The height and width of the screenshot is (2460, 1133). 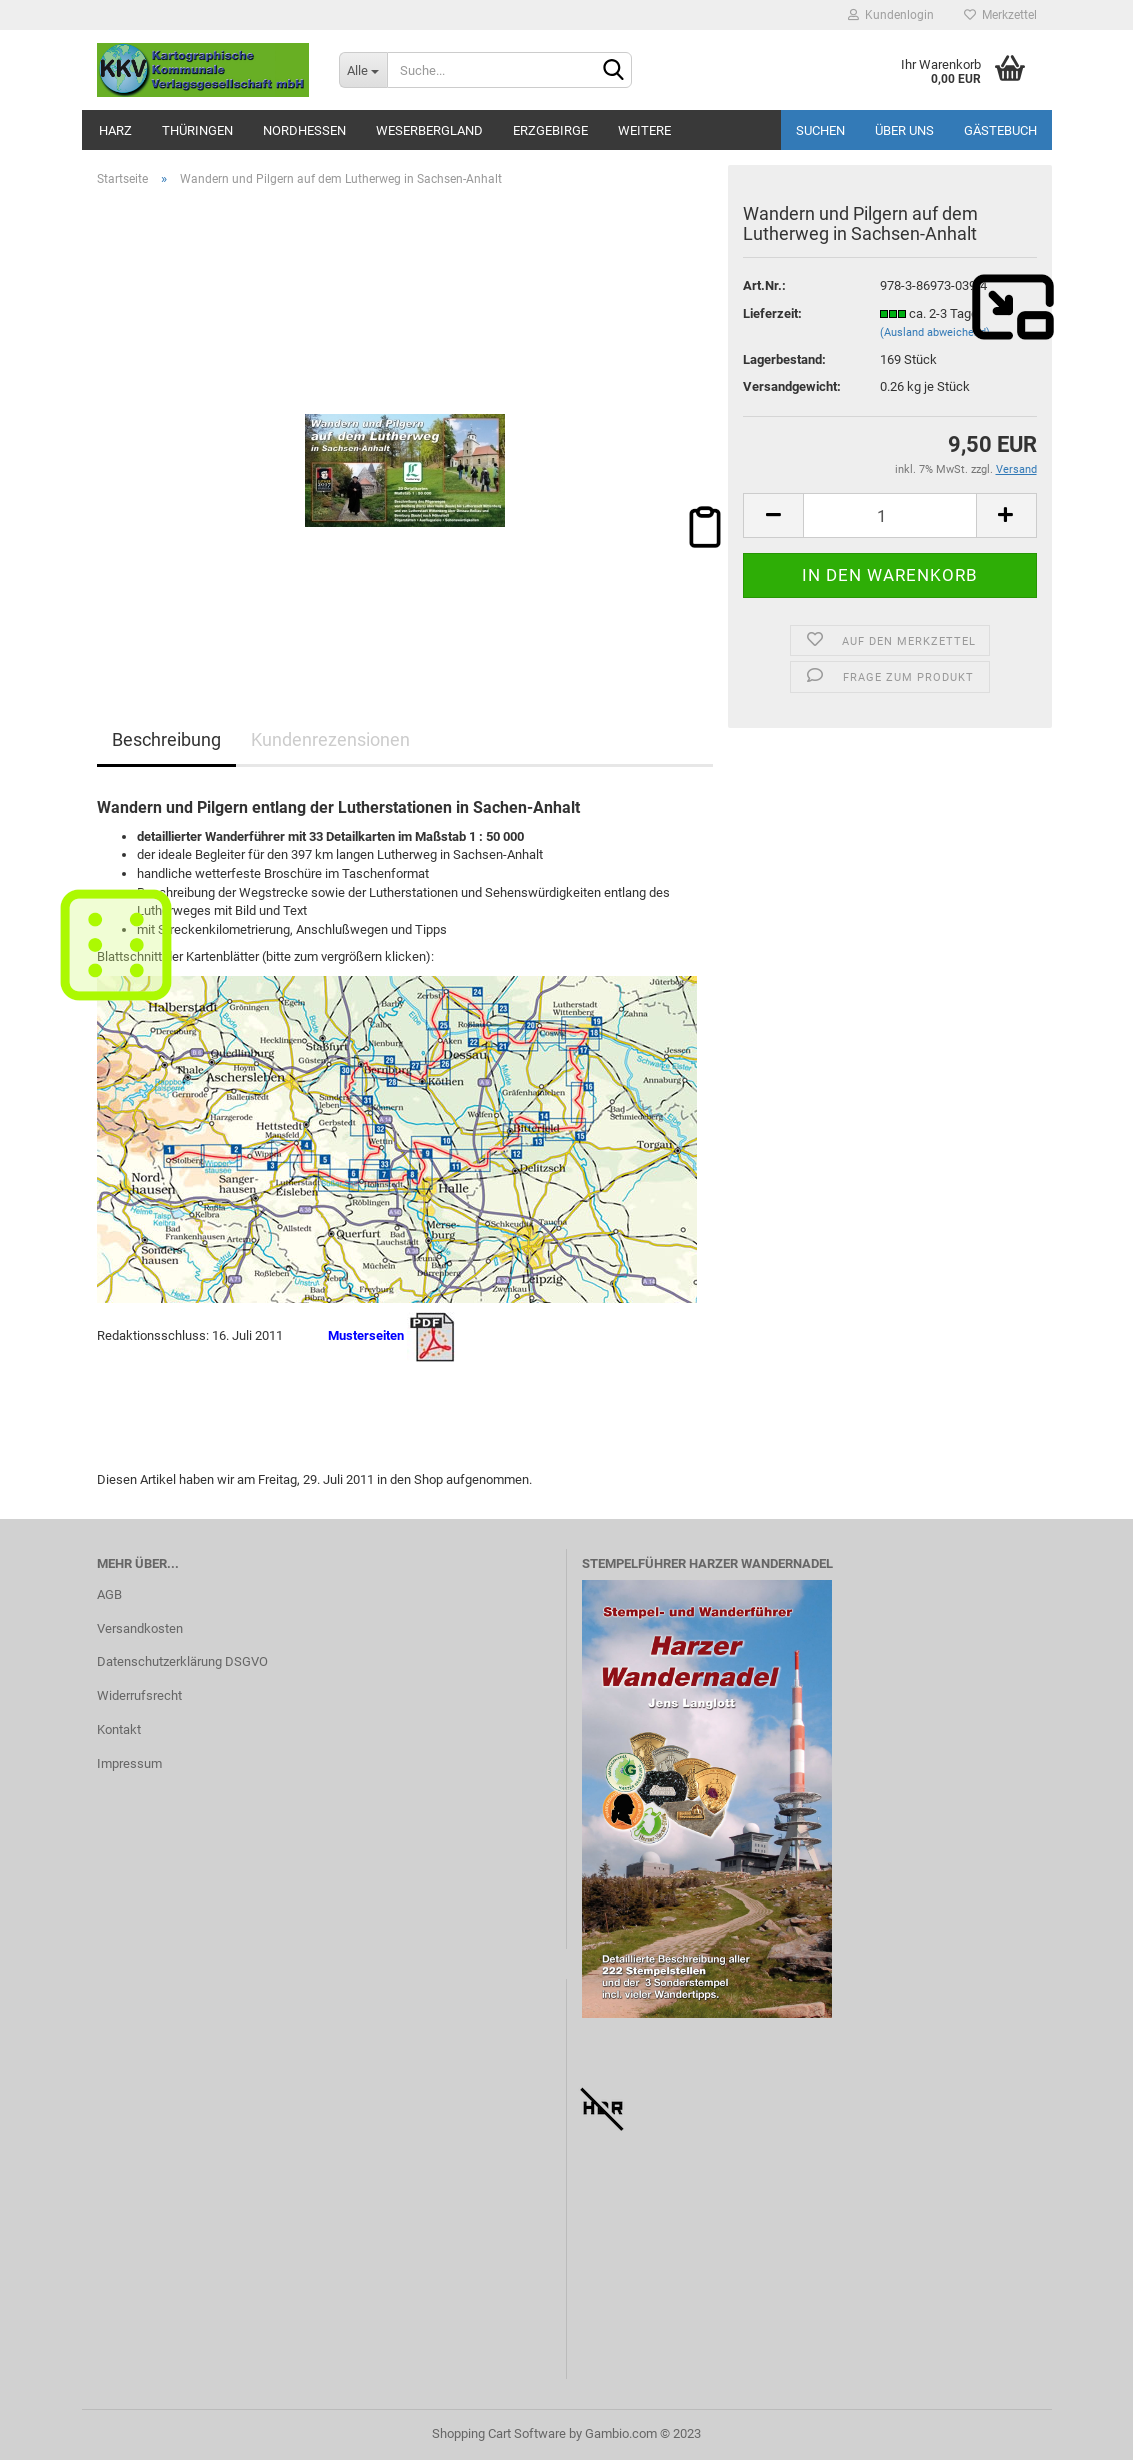 What do you see at coordinates (603, 2108) in the screenshot?
I see `disable HDR mode in camera settings` at bounding box center [603, 2108].